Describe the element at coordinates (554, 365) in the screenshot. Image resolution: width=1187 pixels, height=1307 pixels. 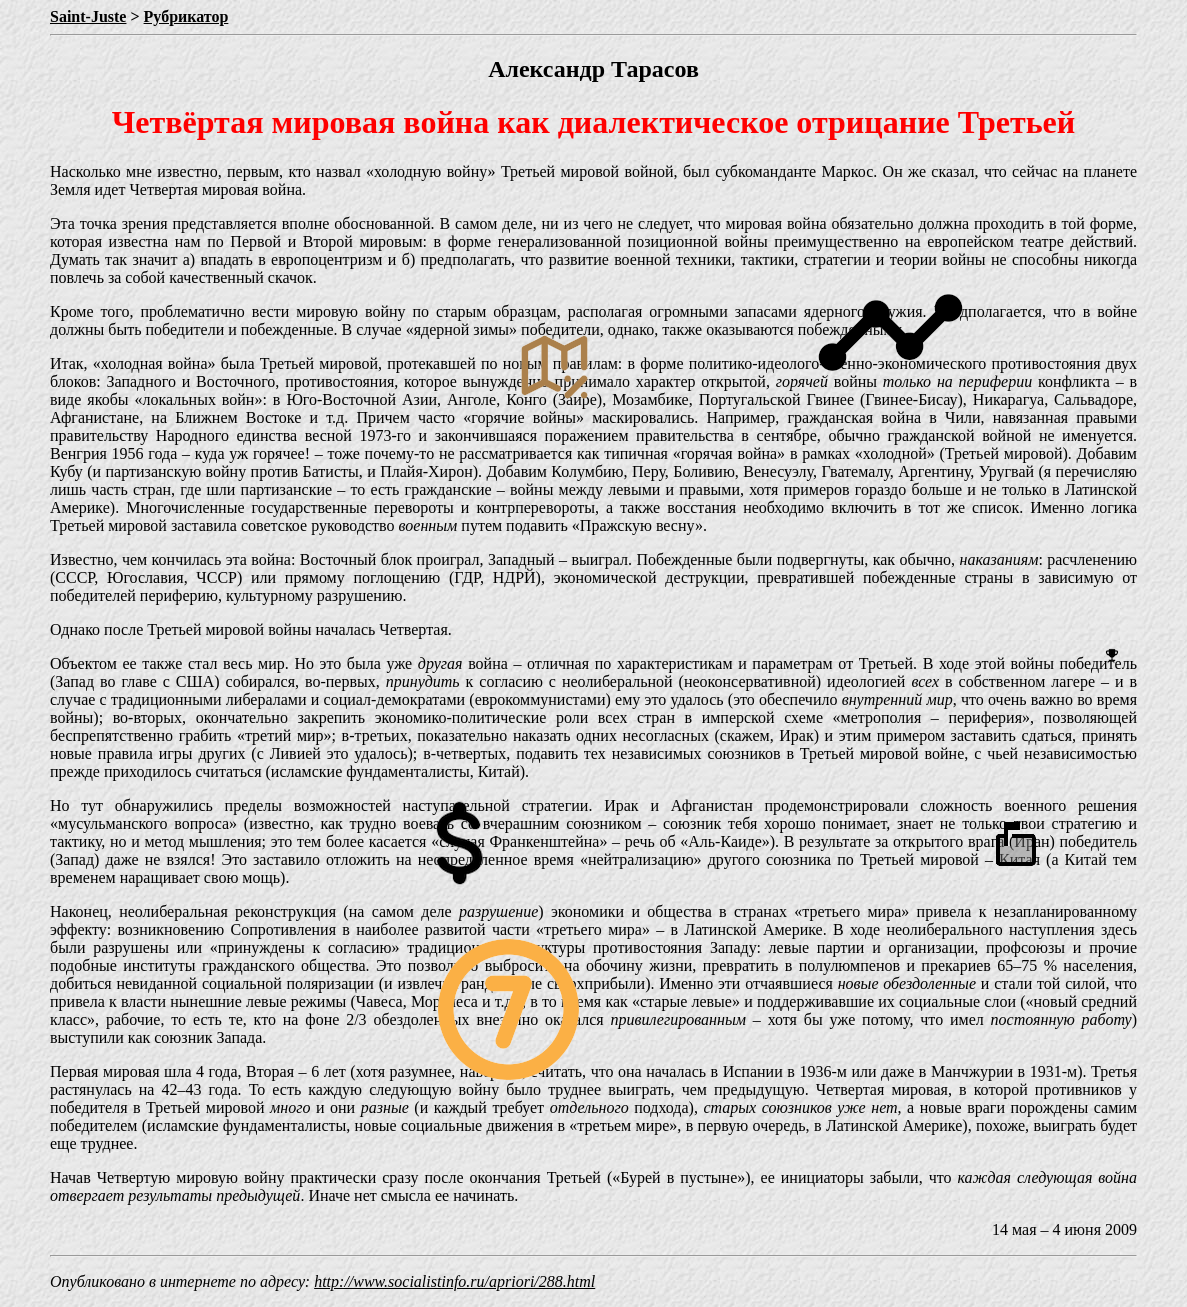
I see `view deals and discounts nearby` at that location.